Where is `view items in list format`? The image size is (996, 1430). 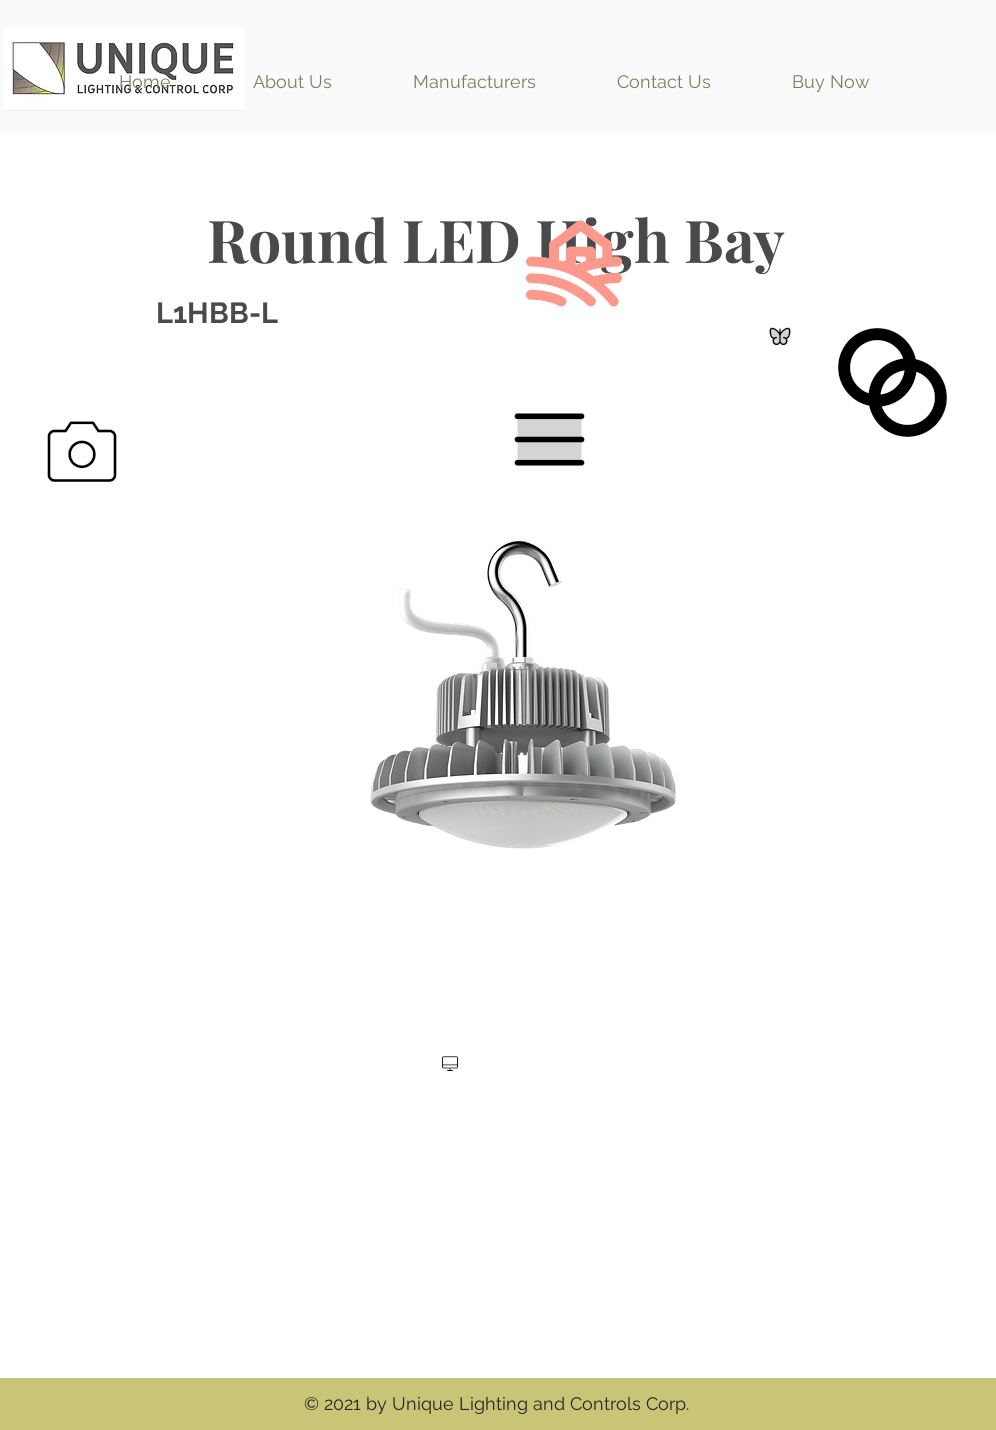
view items in list format is located at coordinates (549, 439).